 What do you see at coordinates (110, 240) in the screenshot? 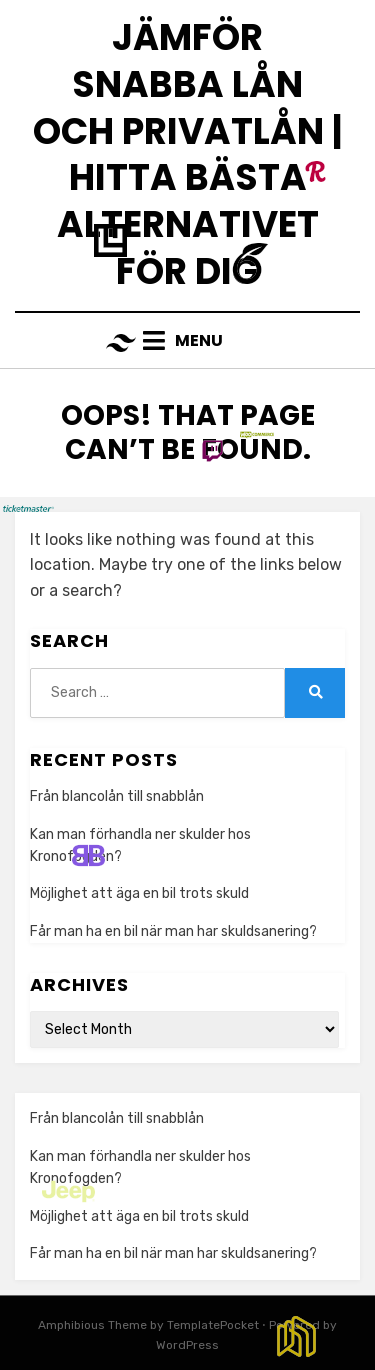
I see `ludwig brand logo` at bounding box center [110, 240].